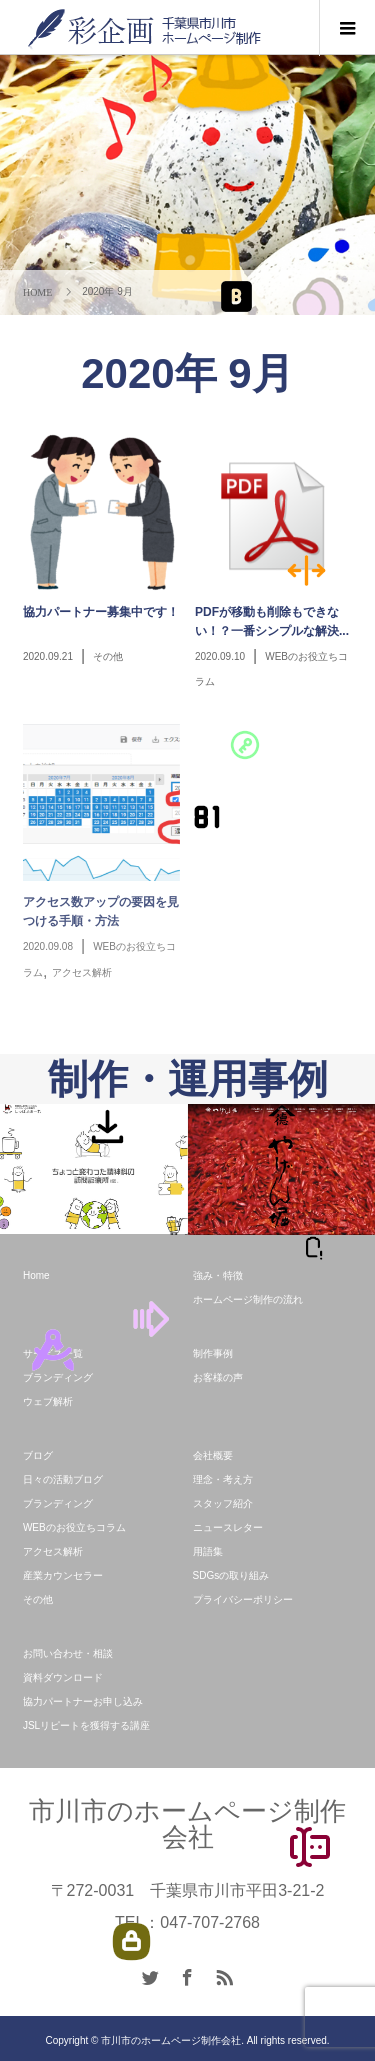 The image size is (375, 2061). What do you see at coordinates (310, 1847) in the screenshot?
I see `access forms and surveys` at bounding box center [310, 1847].